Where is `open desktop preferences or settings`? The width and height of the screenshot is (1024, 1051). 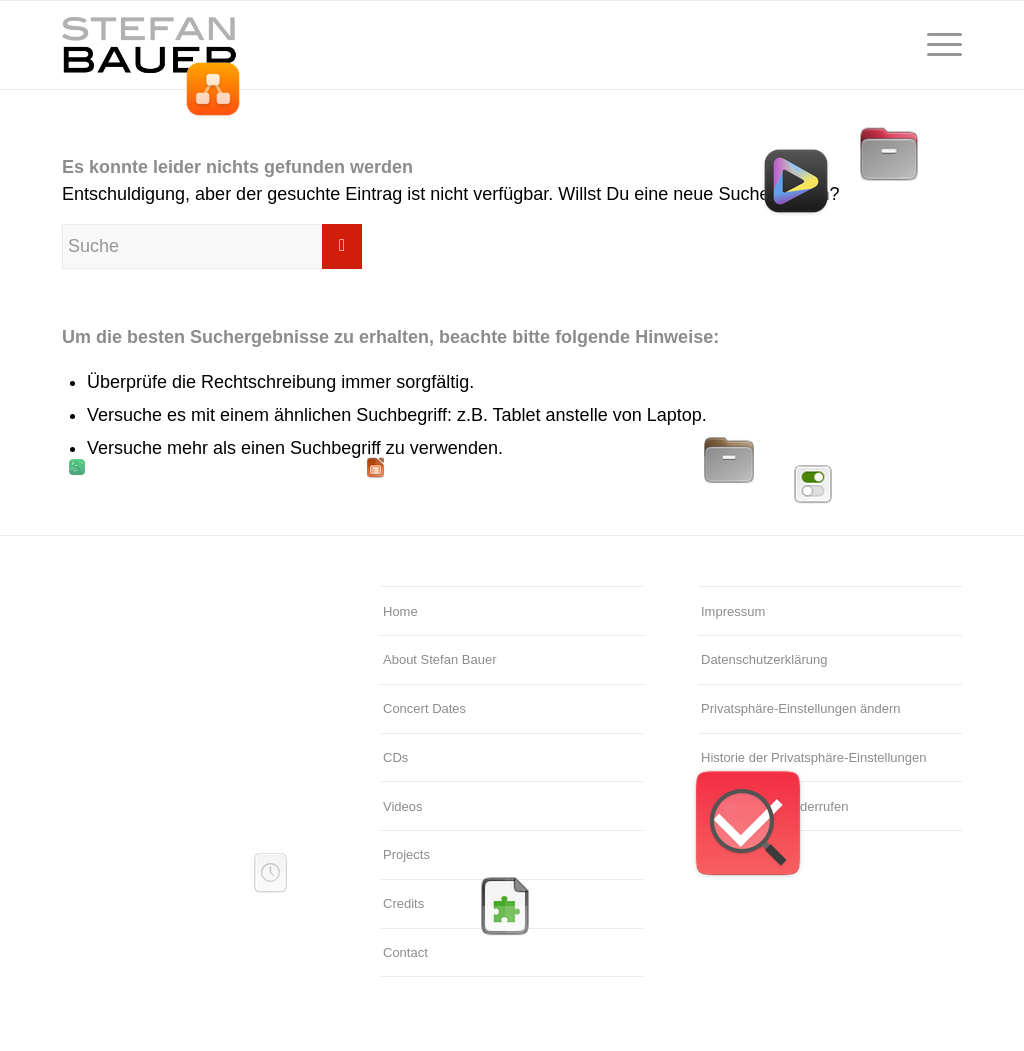 open desktop preferences or settings is located at coordinates (813, 484).